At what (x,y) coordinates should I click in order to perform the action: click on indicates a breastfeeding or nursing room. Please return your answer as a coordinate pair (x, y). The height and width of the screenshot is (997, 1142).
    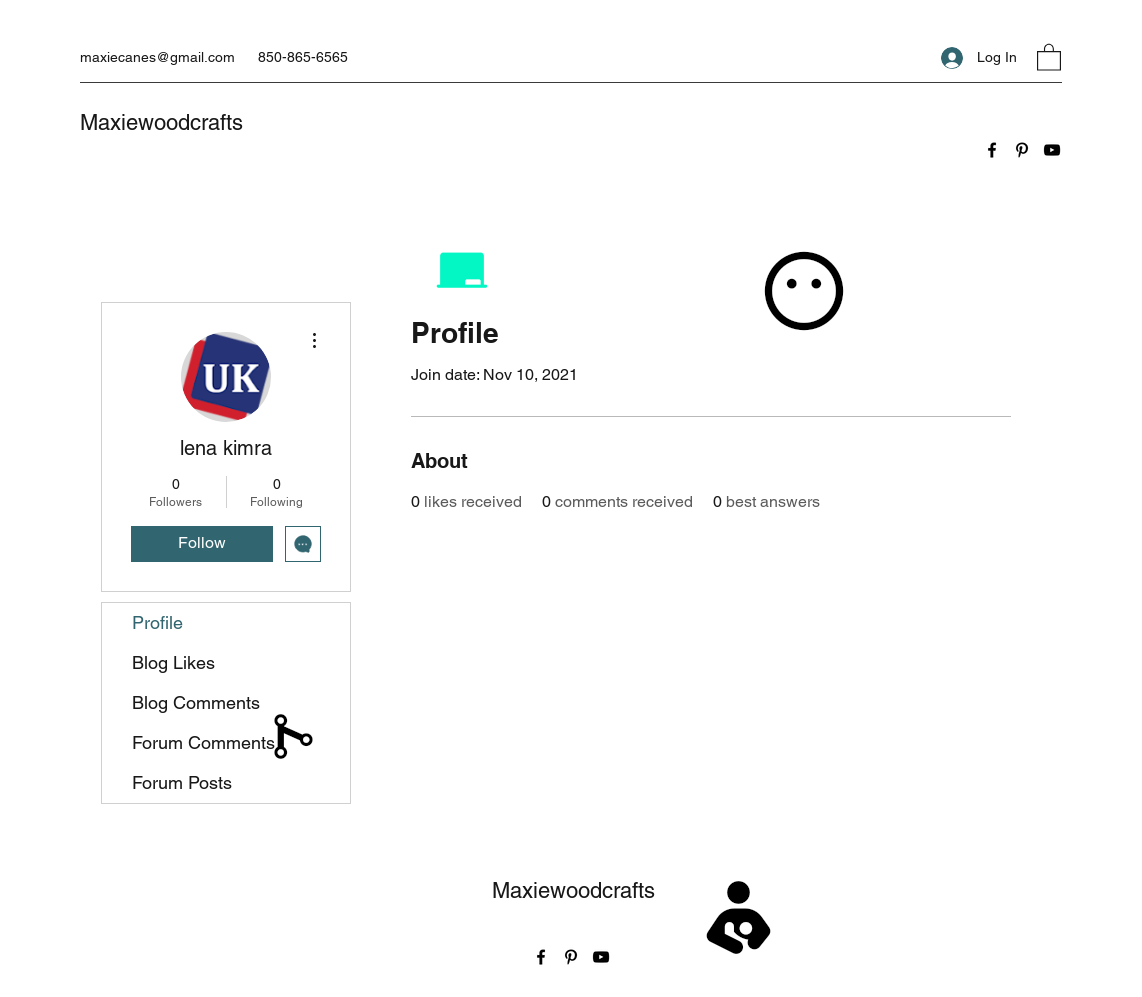
    Looking at the image, I should click on (738, 917).